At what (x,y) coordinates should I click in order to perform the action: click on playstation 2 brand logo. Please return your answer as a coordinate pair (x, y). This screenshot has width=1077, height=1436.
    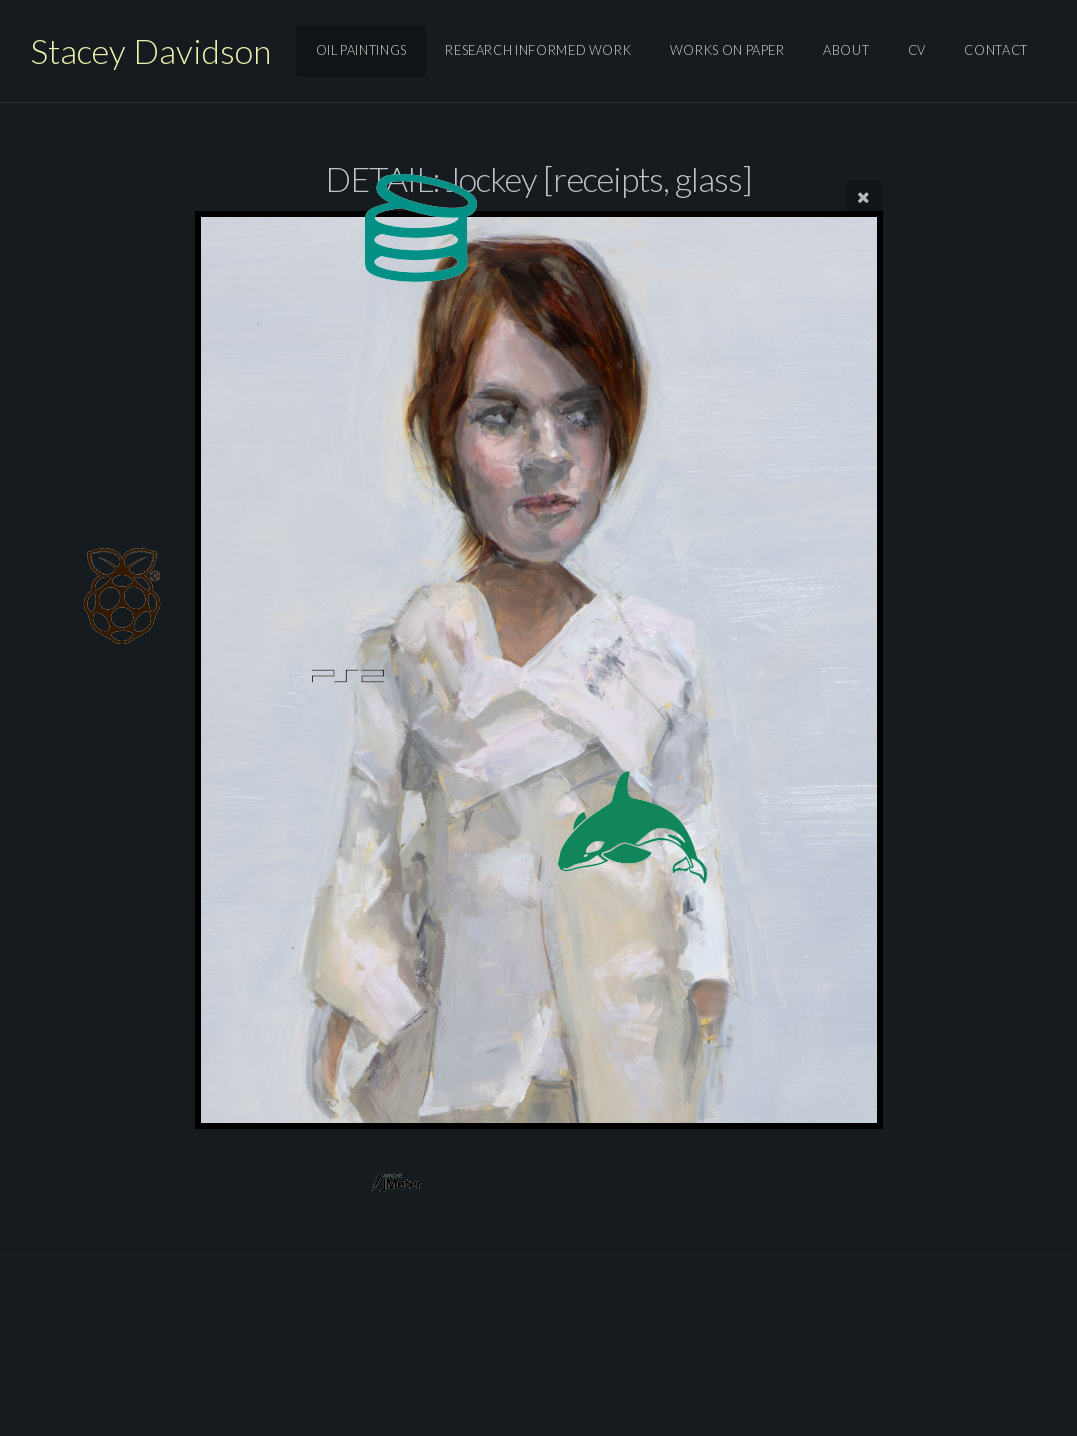
    Looking at the image, I should click on (348, 676).